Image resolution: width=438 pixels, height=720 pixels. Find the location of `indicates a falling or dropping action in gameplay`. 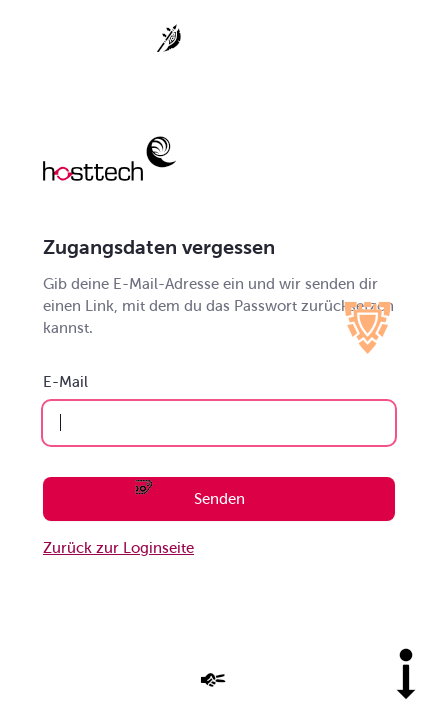

indicates a falling or dropping action in gameplay is located at coordinates (406, 674).